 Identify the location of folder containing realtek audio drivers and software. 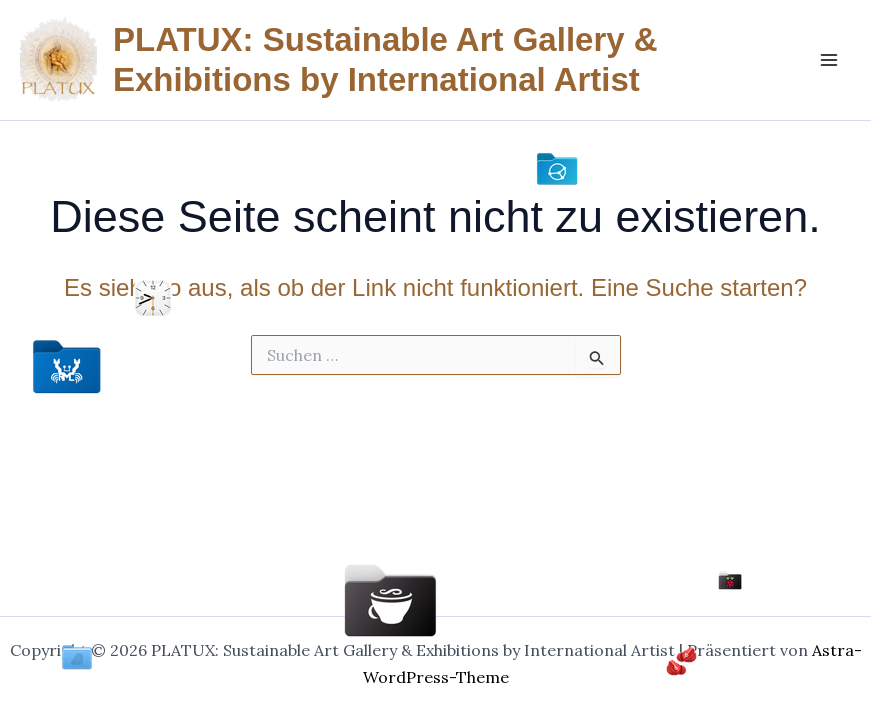
(66, 368).